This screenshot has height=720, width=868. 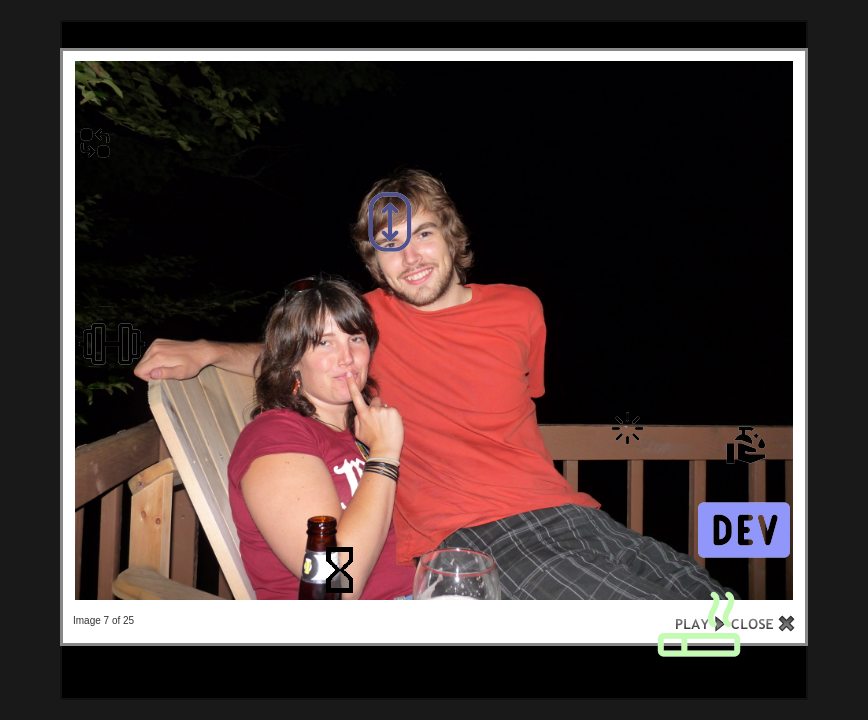 What do you see at coordinates (340, 570) in the screenshot?
I see `indicates time is running out or nearing completion` at bounding box center [340, 570].